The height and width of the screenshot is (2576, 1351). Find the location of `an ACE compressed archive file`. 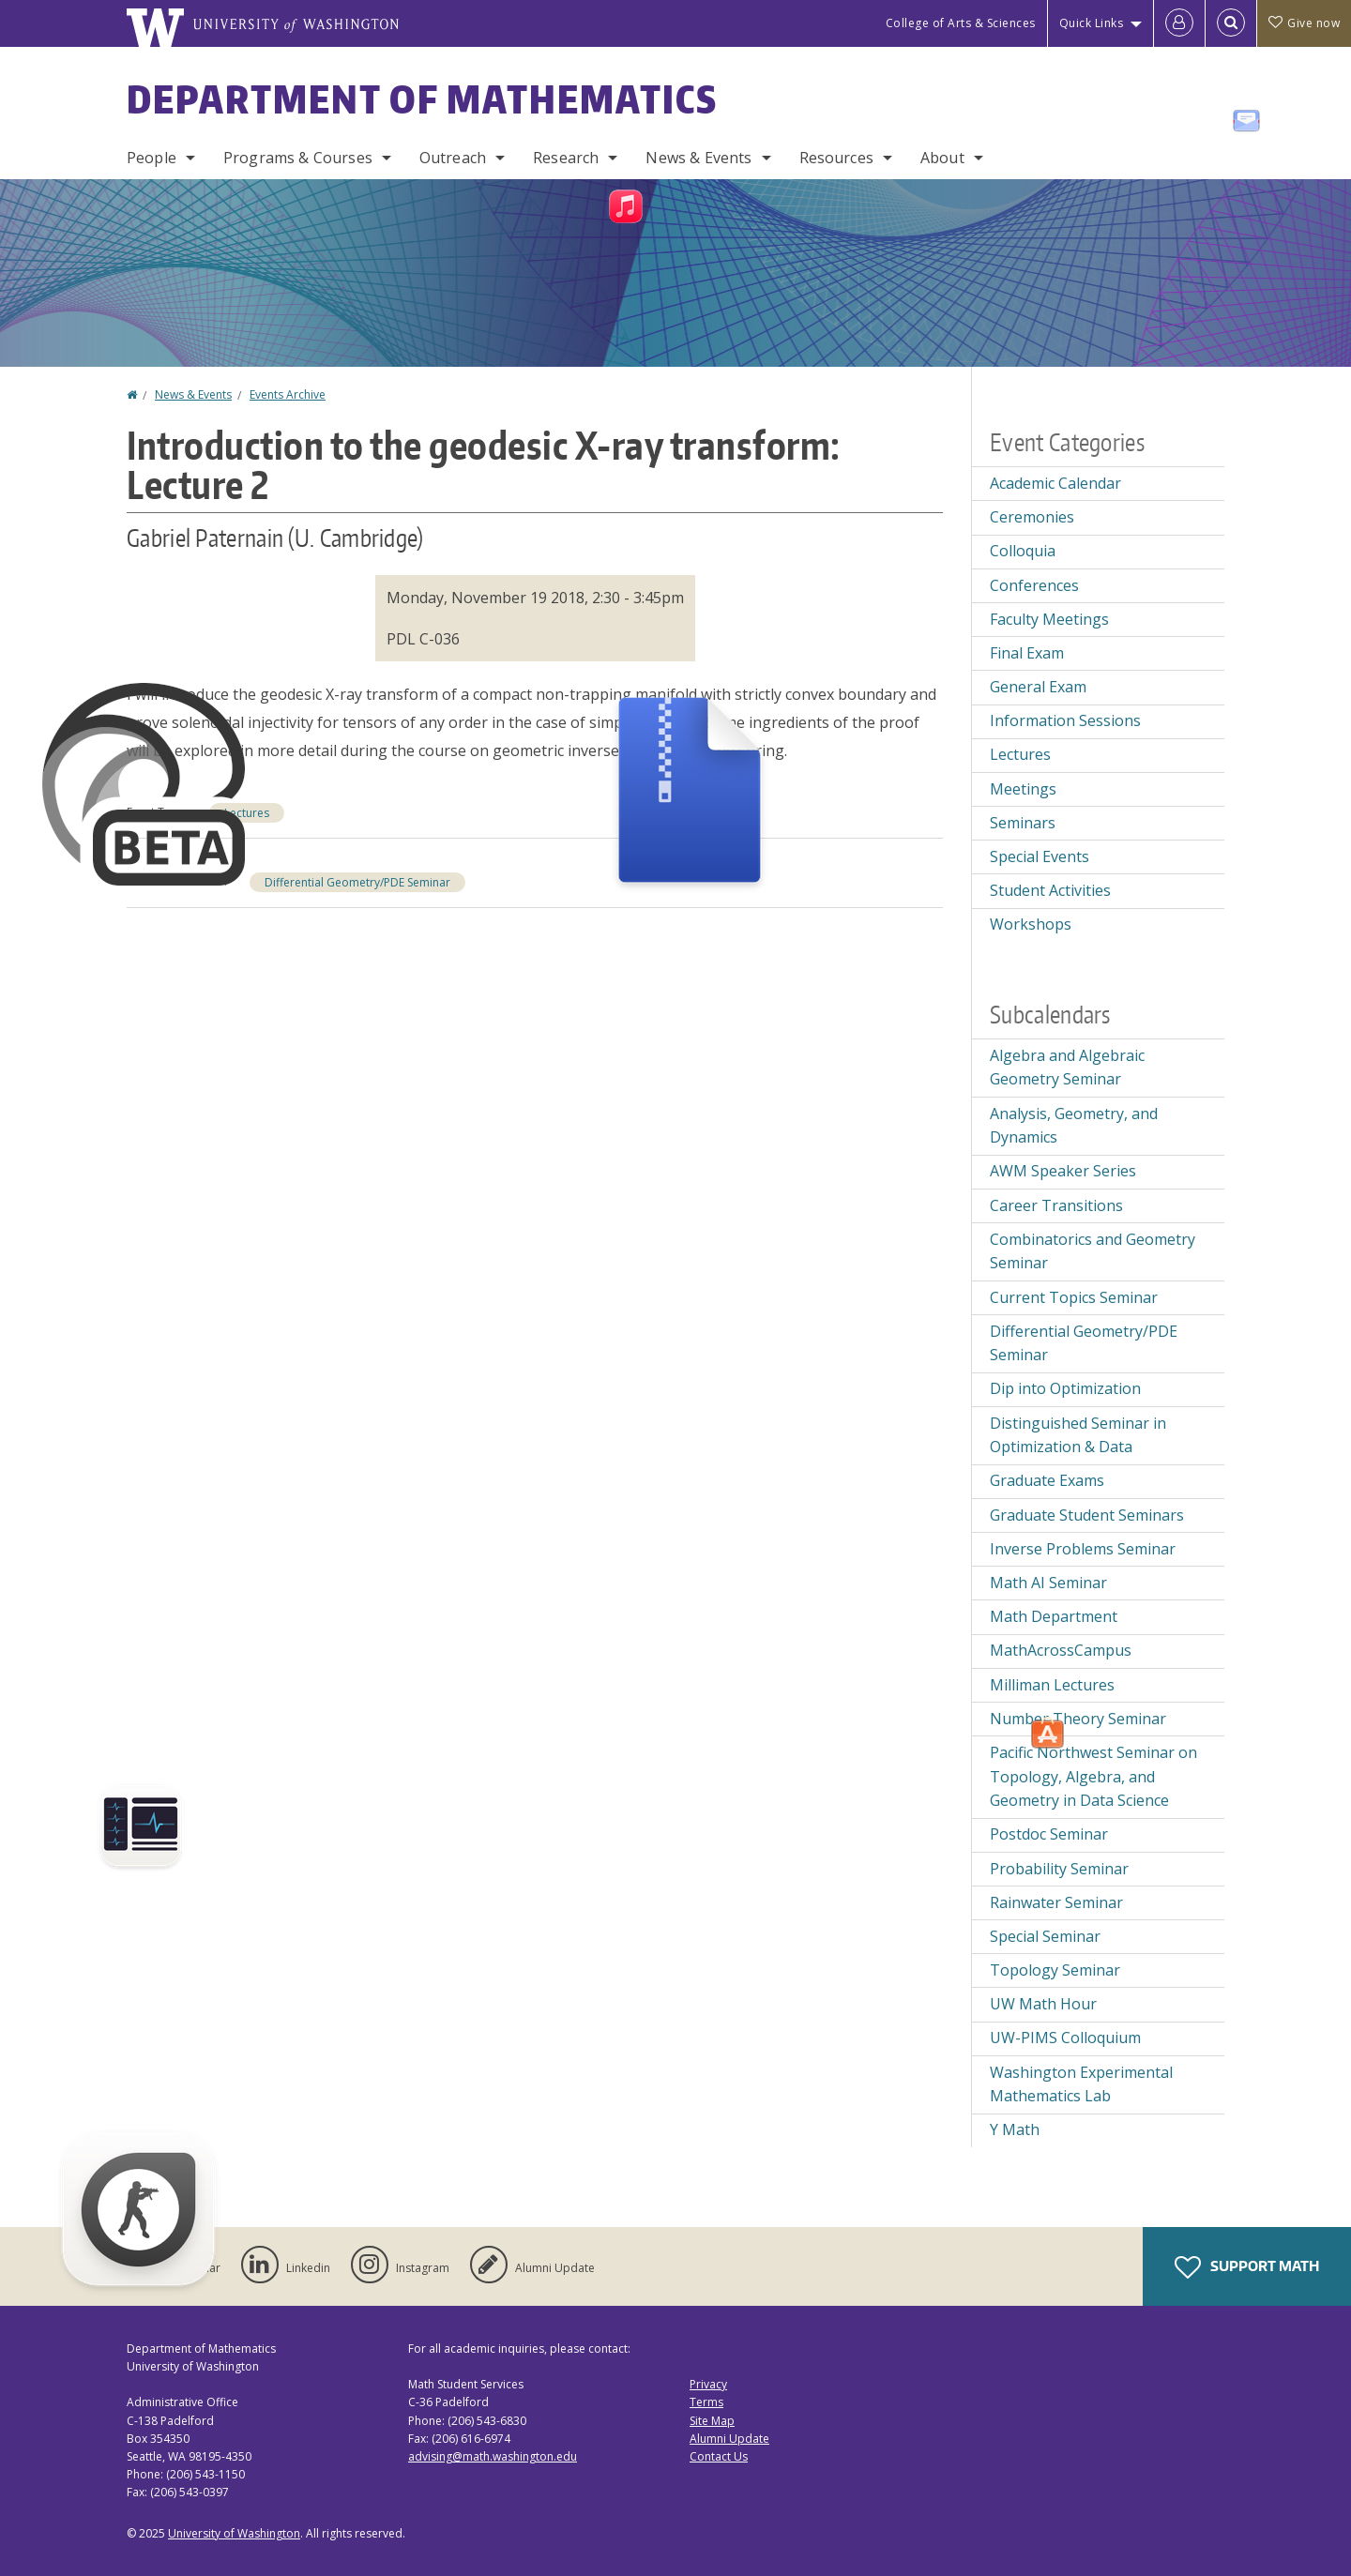

an ACE compressed archive file is located at coordinates (690, 794).